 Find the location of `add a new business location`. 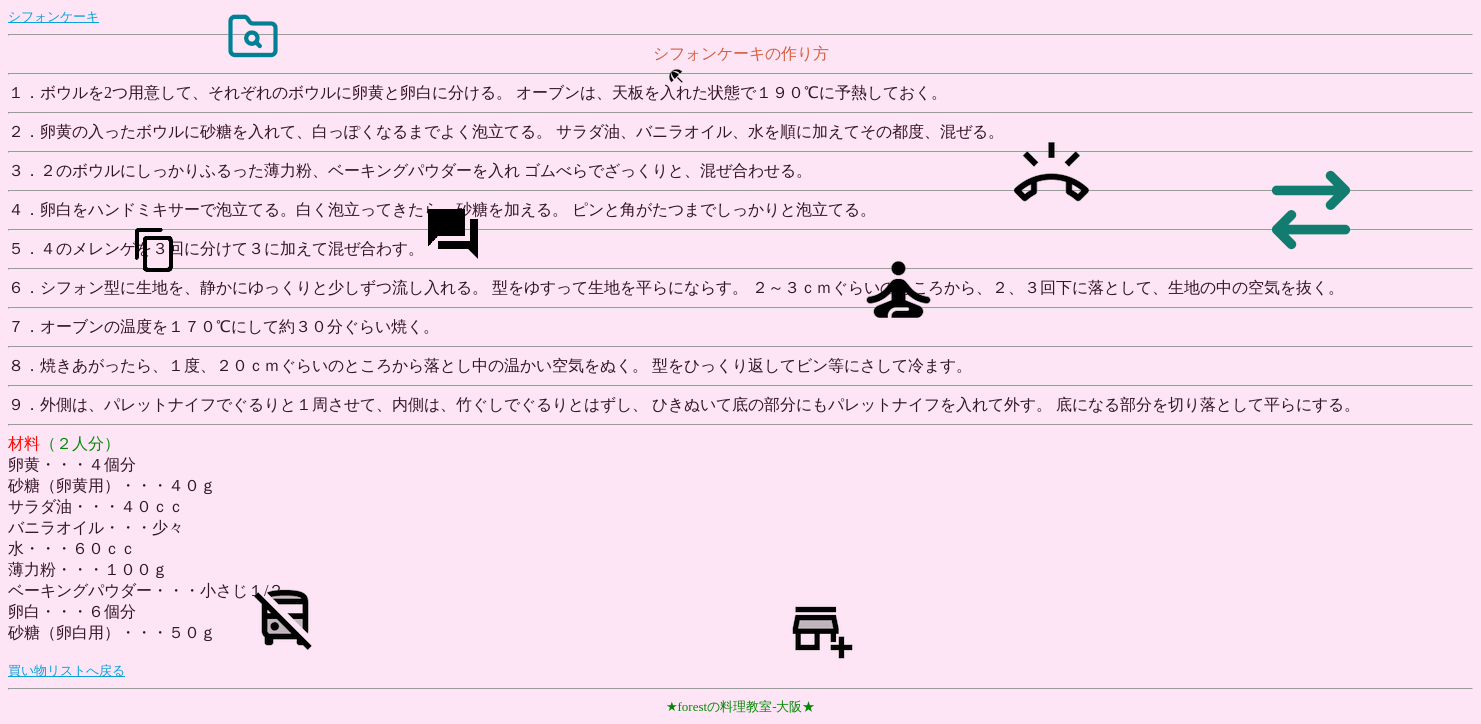

add a new business location is located at coordinates (822, 628).